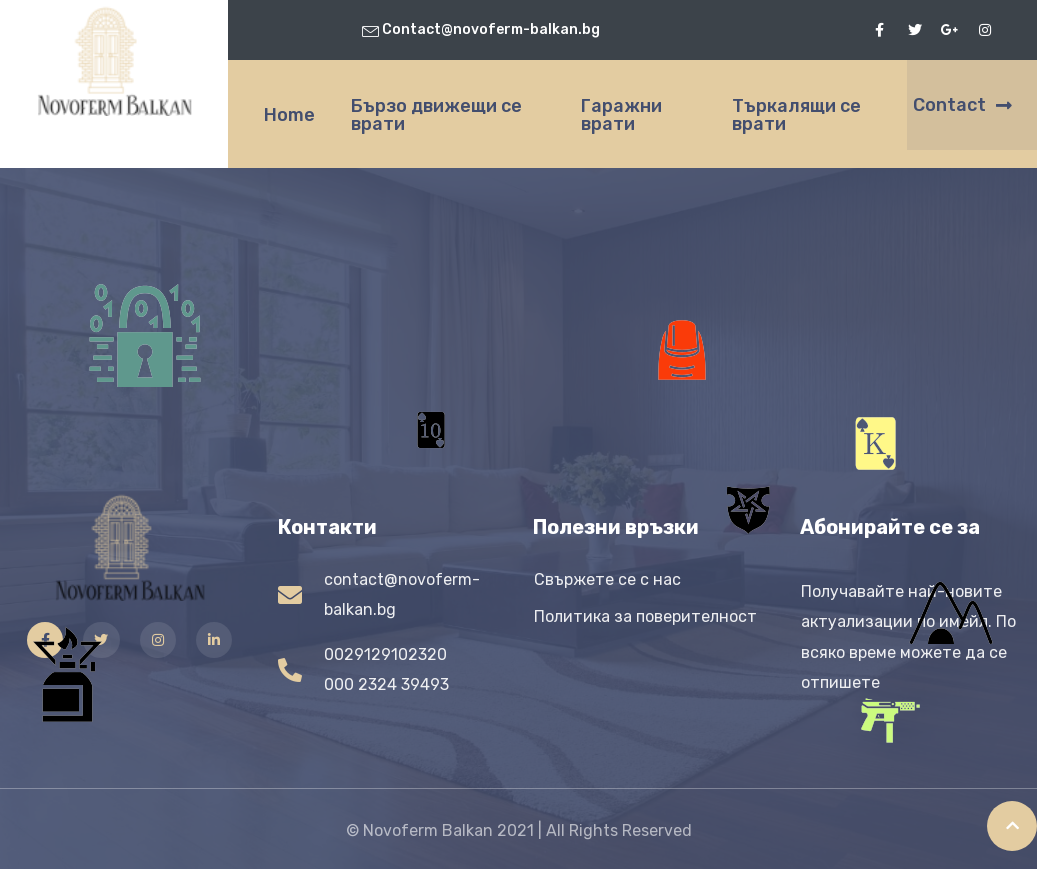 The height and width of the screenshot is (869, 1037). I want to click on ten of spades playing card, so click(431, 430).